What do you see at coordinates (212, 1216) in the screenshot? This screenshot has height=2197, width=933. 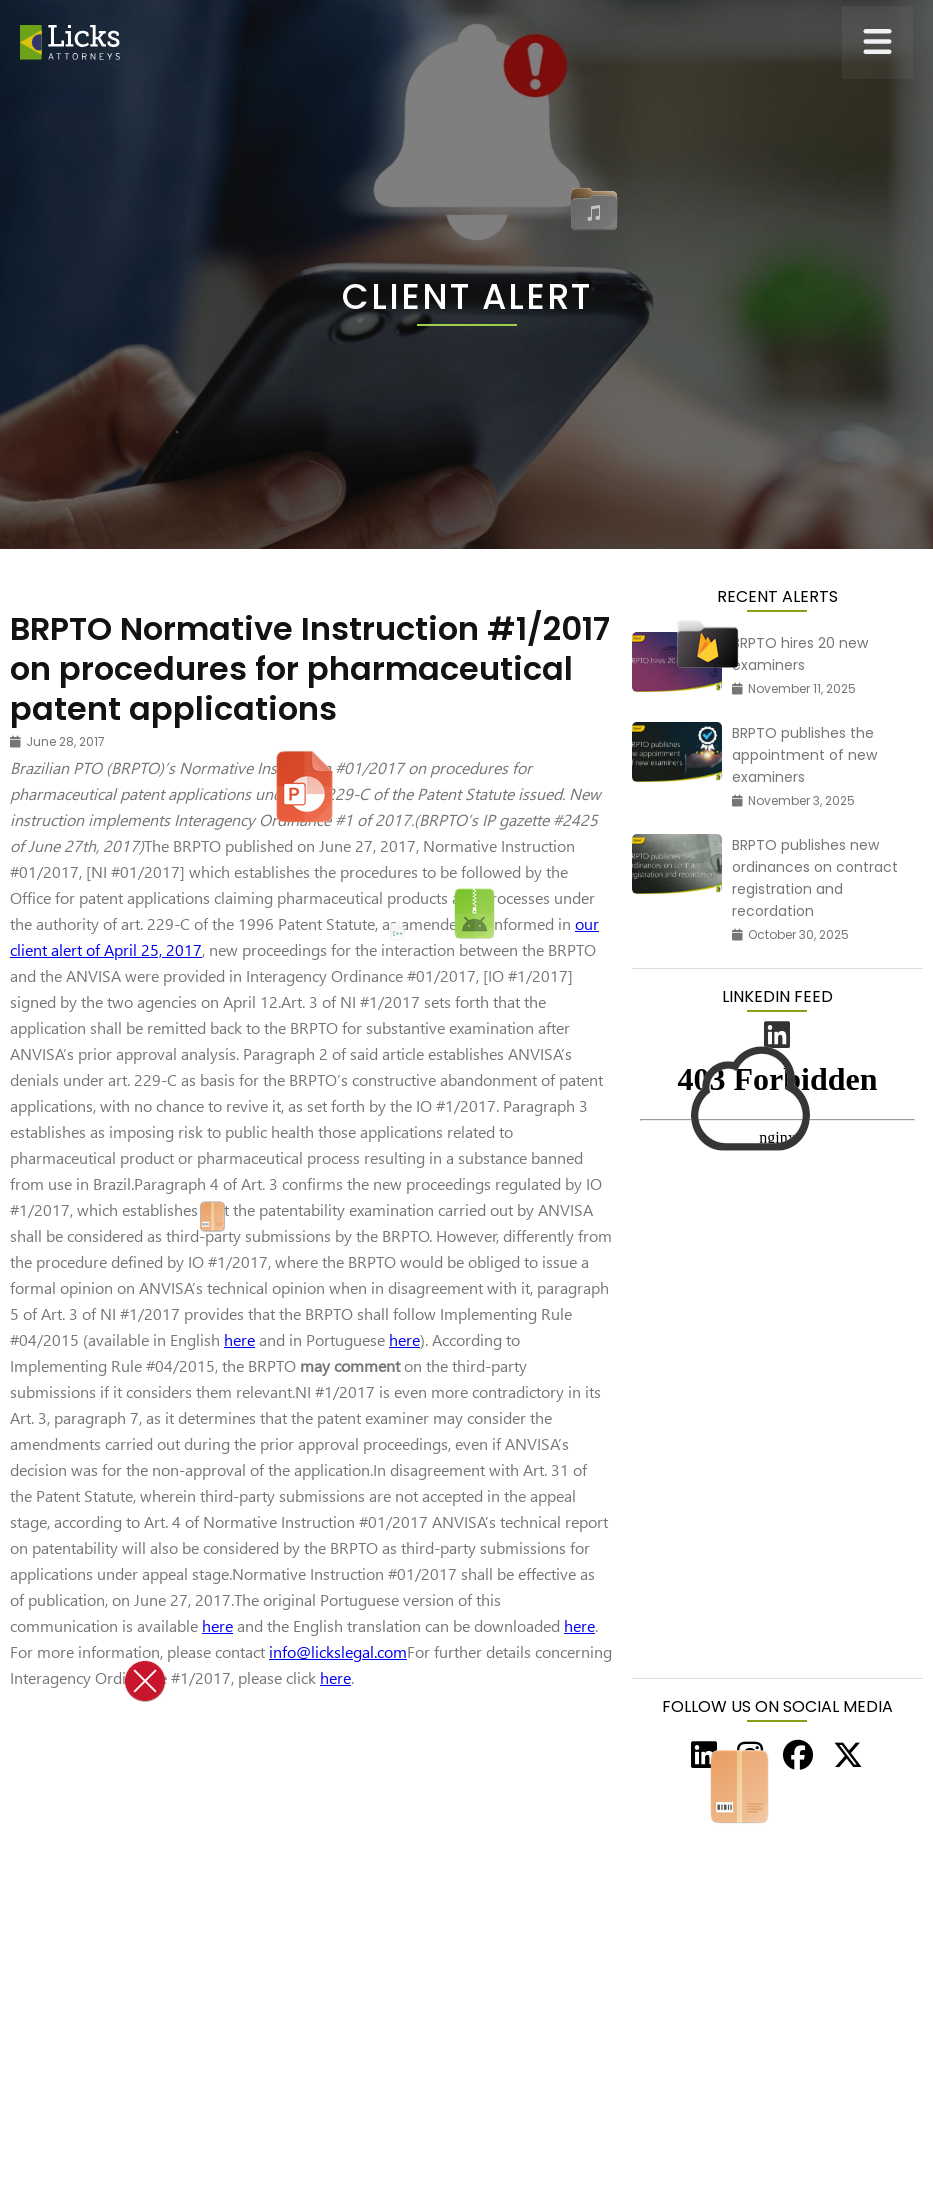 I see `install a new application or software package` at bounding box center [212, 1216].